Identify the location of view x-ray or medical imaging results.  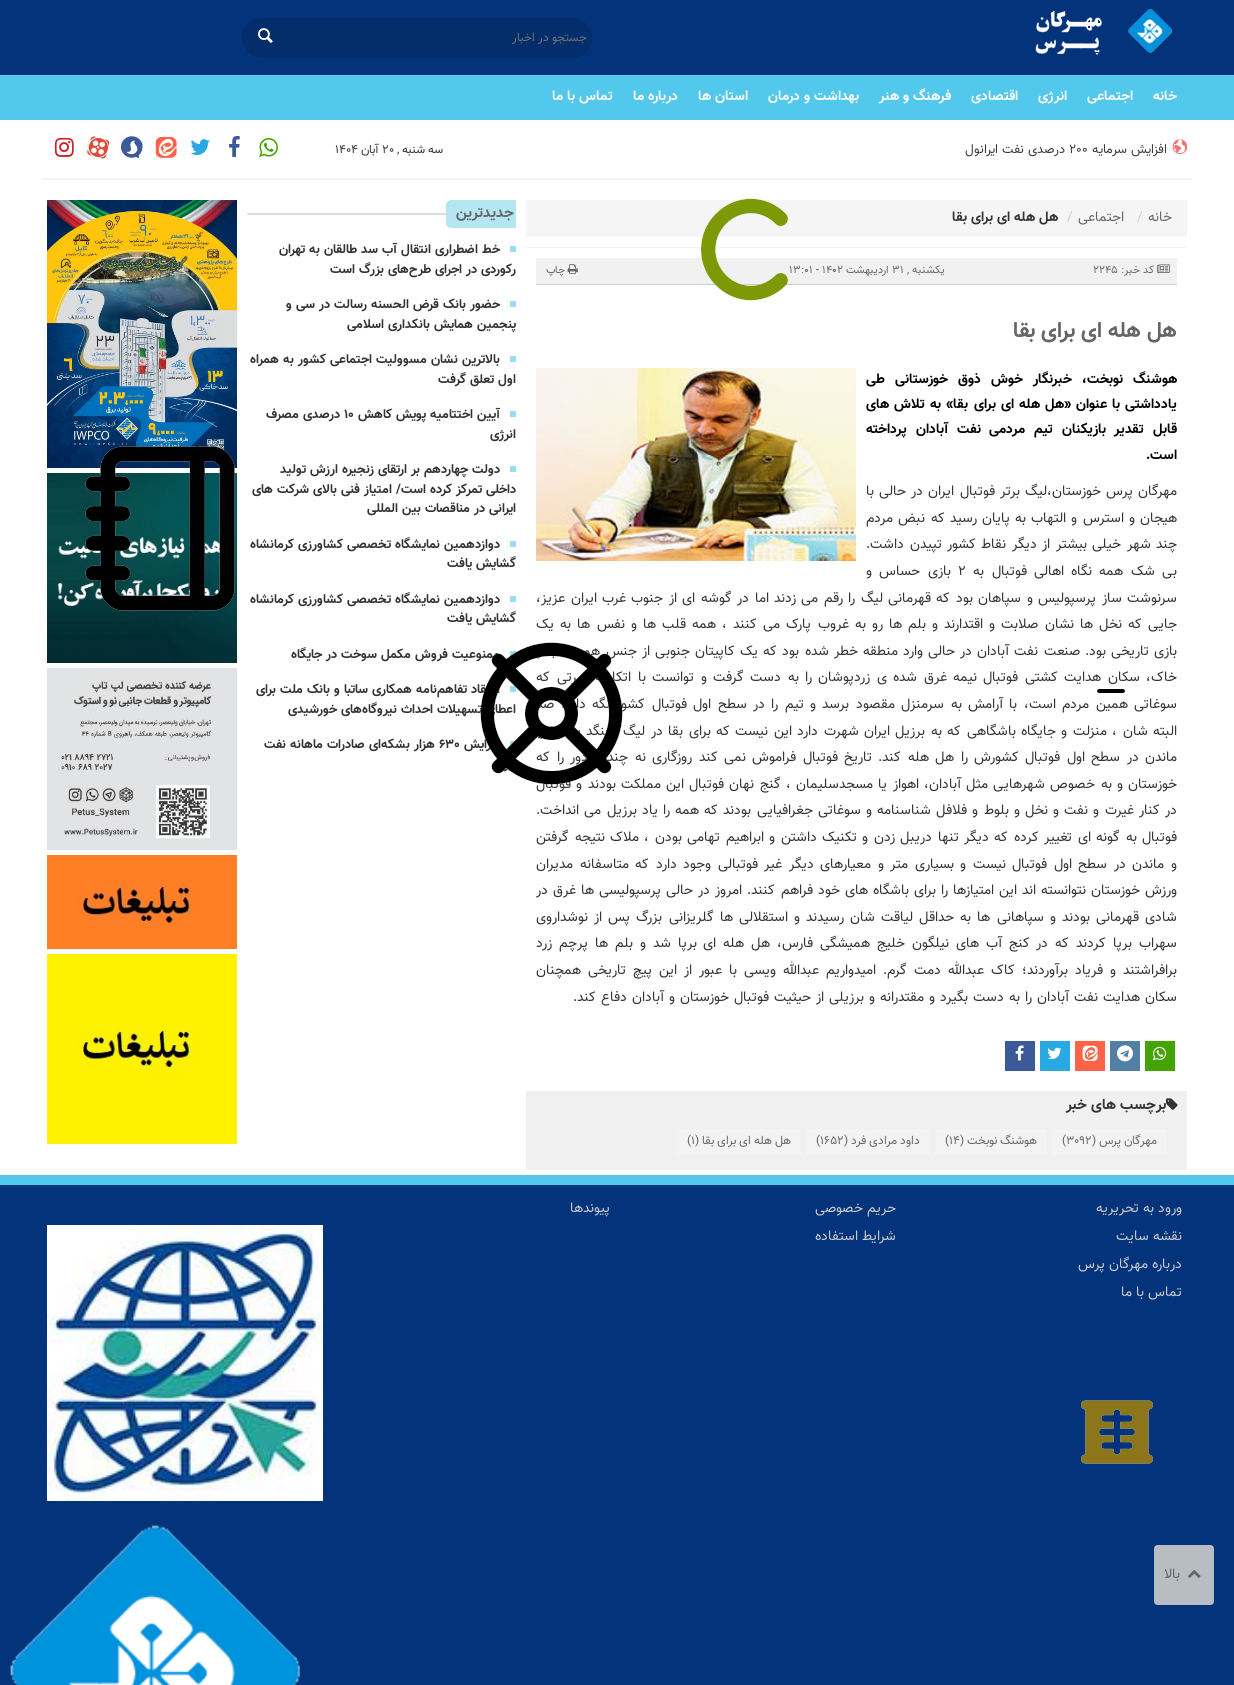
(1117, 1432).